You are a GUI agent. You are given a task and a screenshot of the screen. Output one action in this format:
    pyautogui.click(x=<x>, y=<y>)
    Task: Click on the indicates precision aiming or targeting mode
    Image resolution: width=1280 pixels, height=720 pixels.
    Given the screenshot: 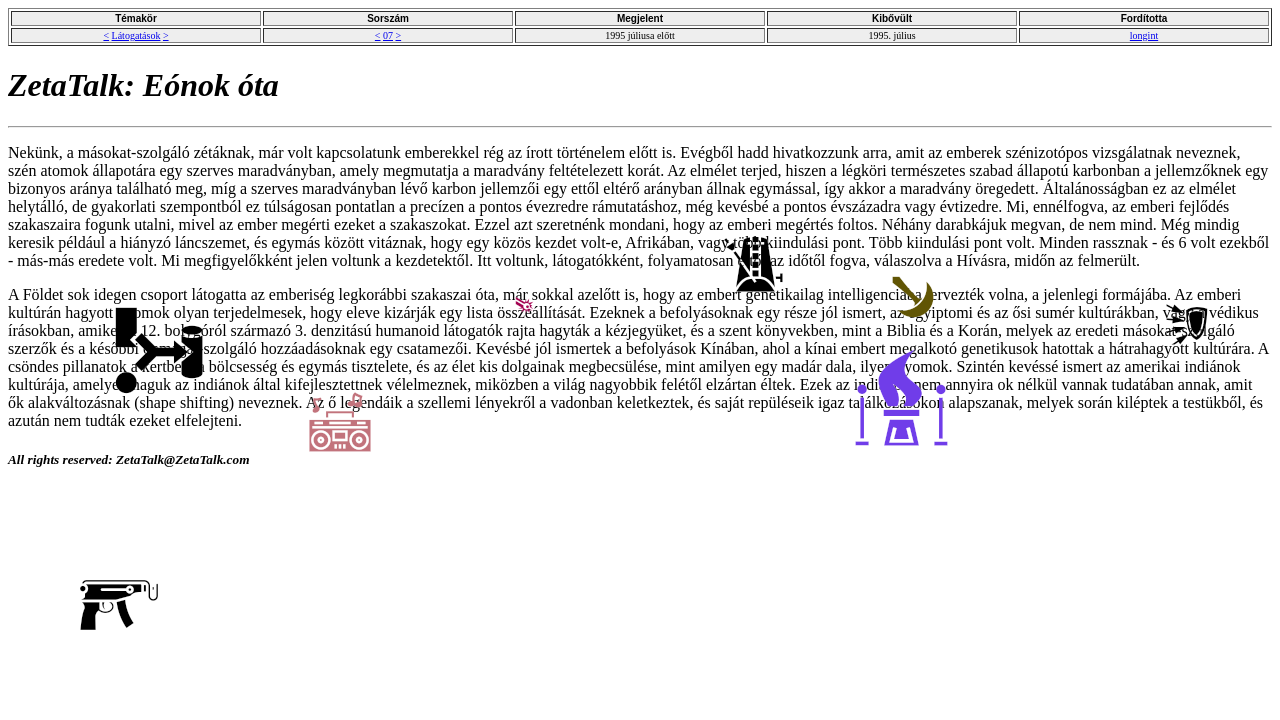 What is the action you would take?
    pyautogui.click(x=524, y=304)
    